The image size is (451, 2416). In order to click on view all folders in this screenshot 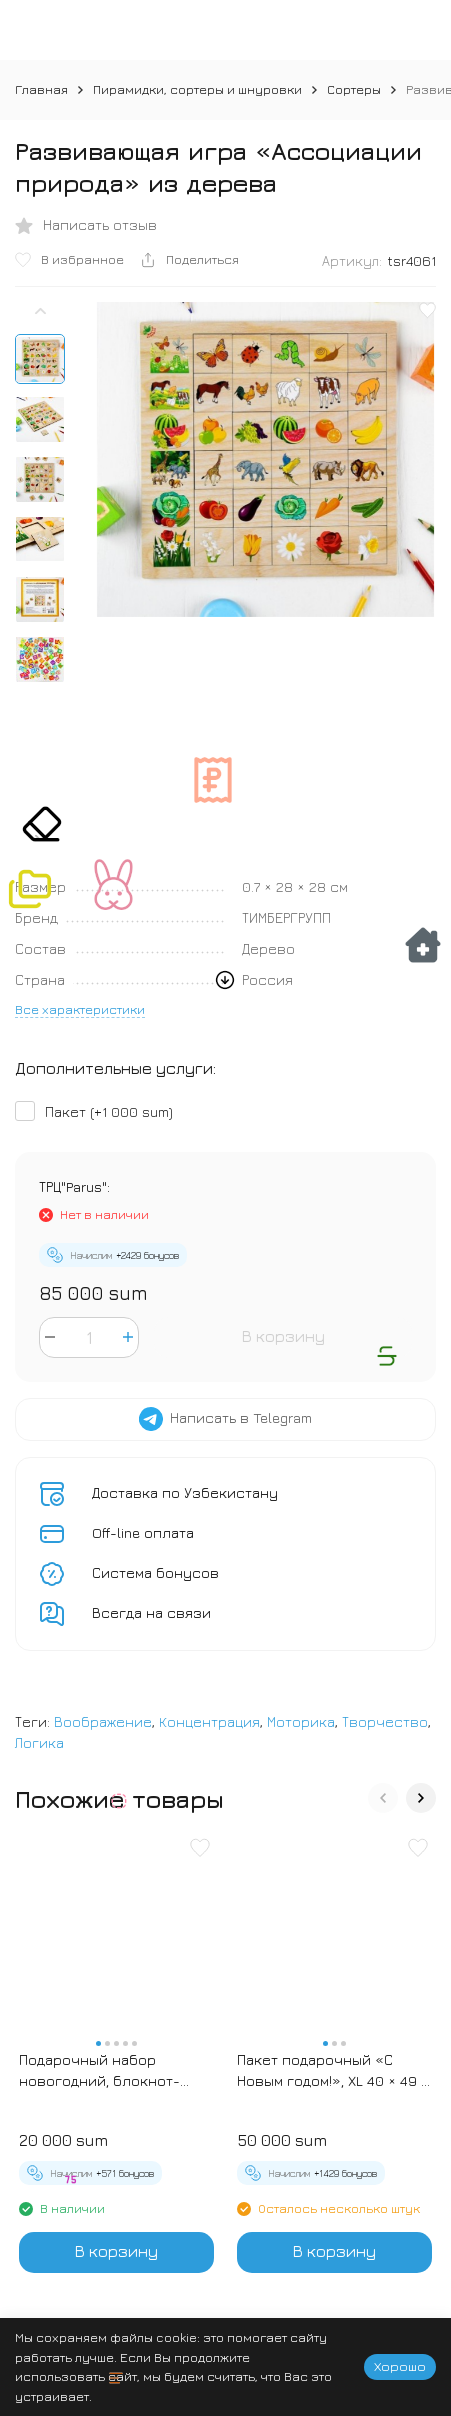, I will do `click(30, 889)`.